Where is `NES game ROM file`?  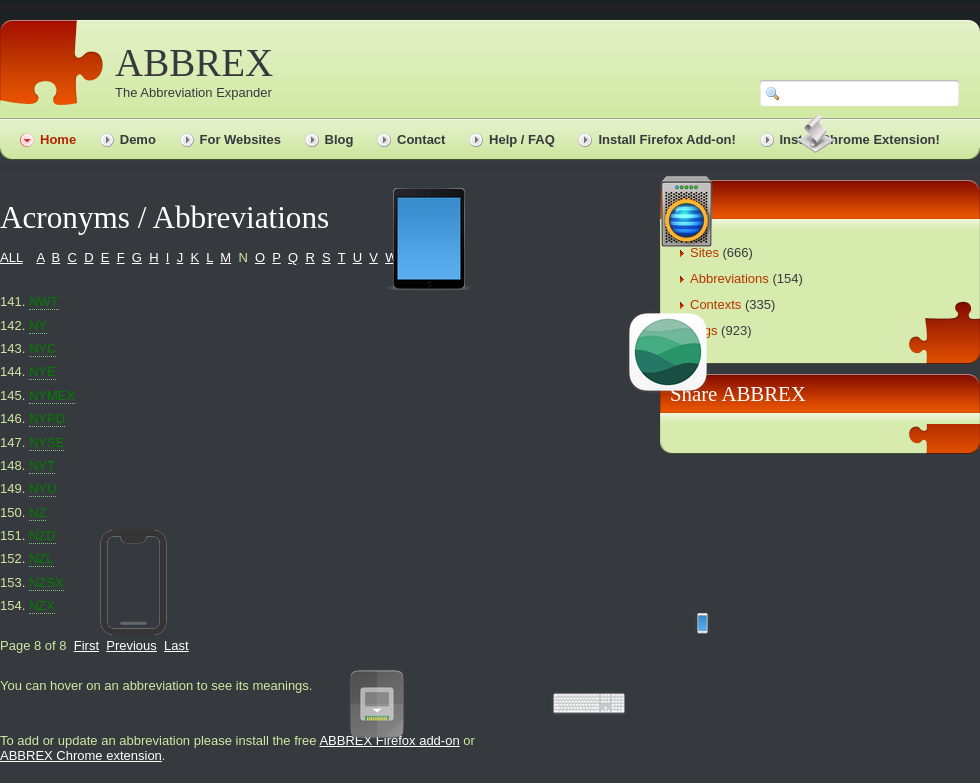 NES game ROM file is located at coordinates (377, 704).